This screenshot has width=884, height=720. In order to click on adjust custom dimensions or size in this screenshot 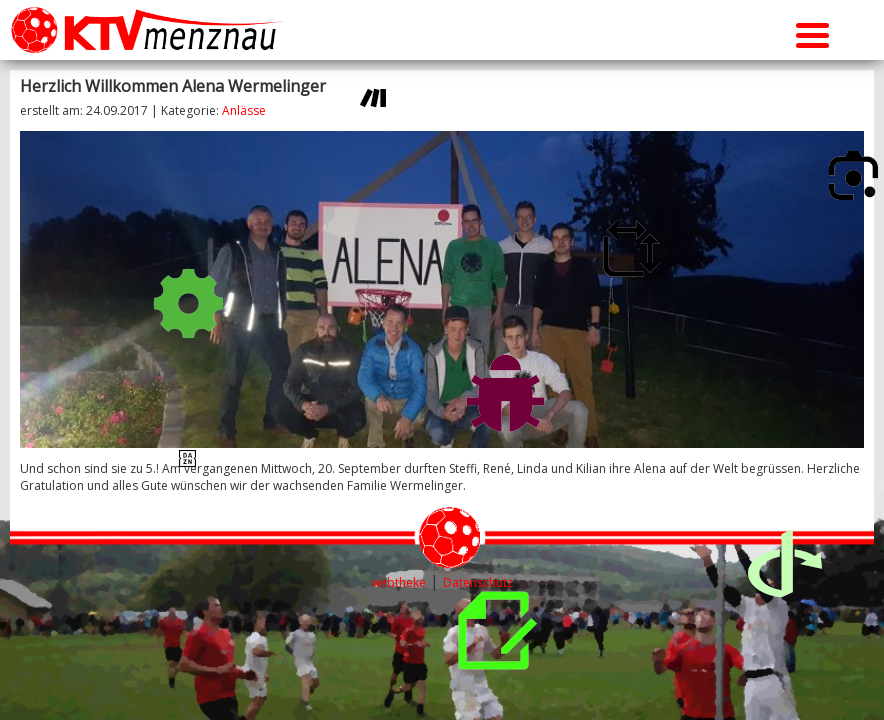, I will do `click(628, 252)`.